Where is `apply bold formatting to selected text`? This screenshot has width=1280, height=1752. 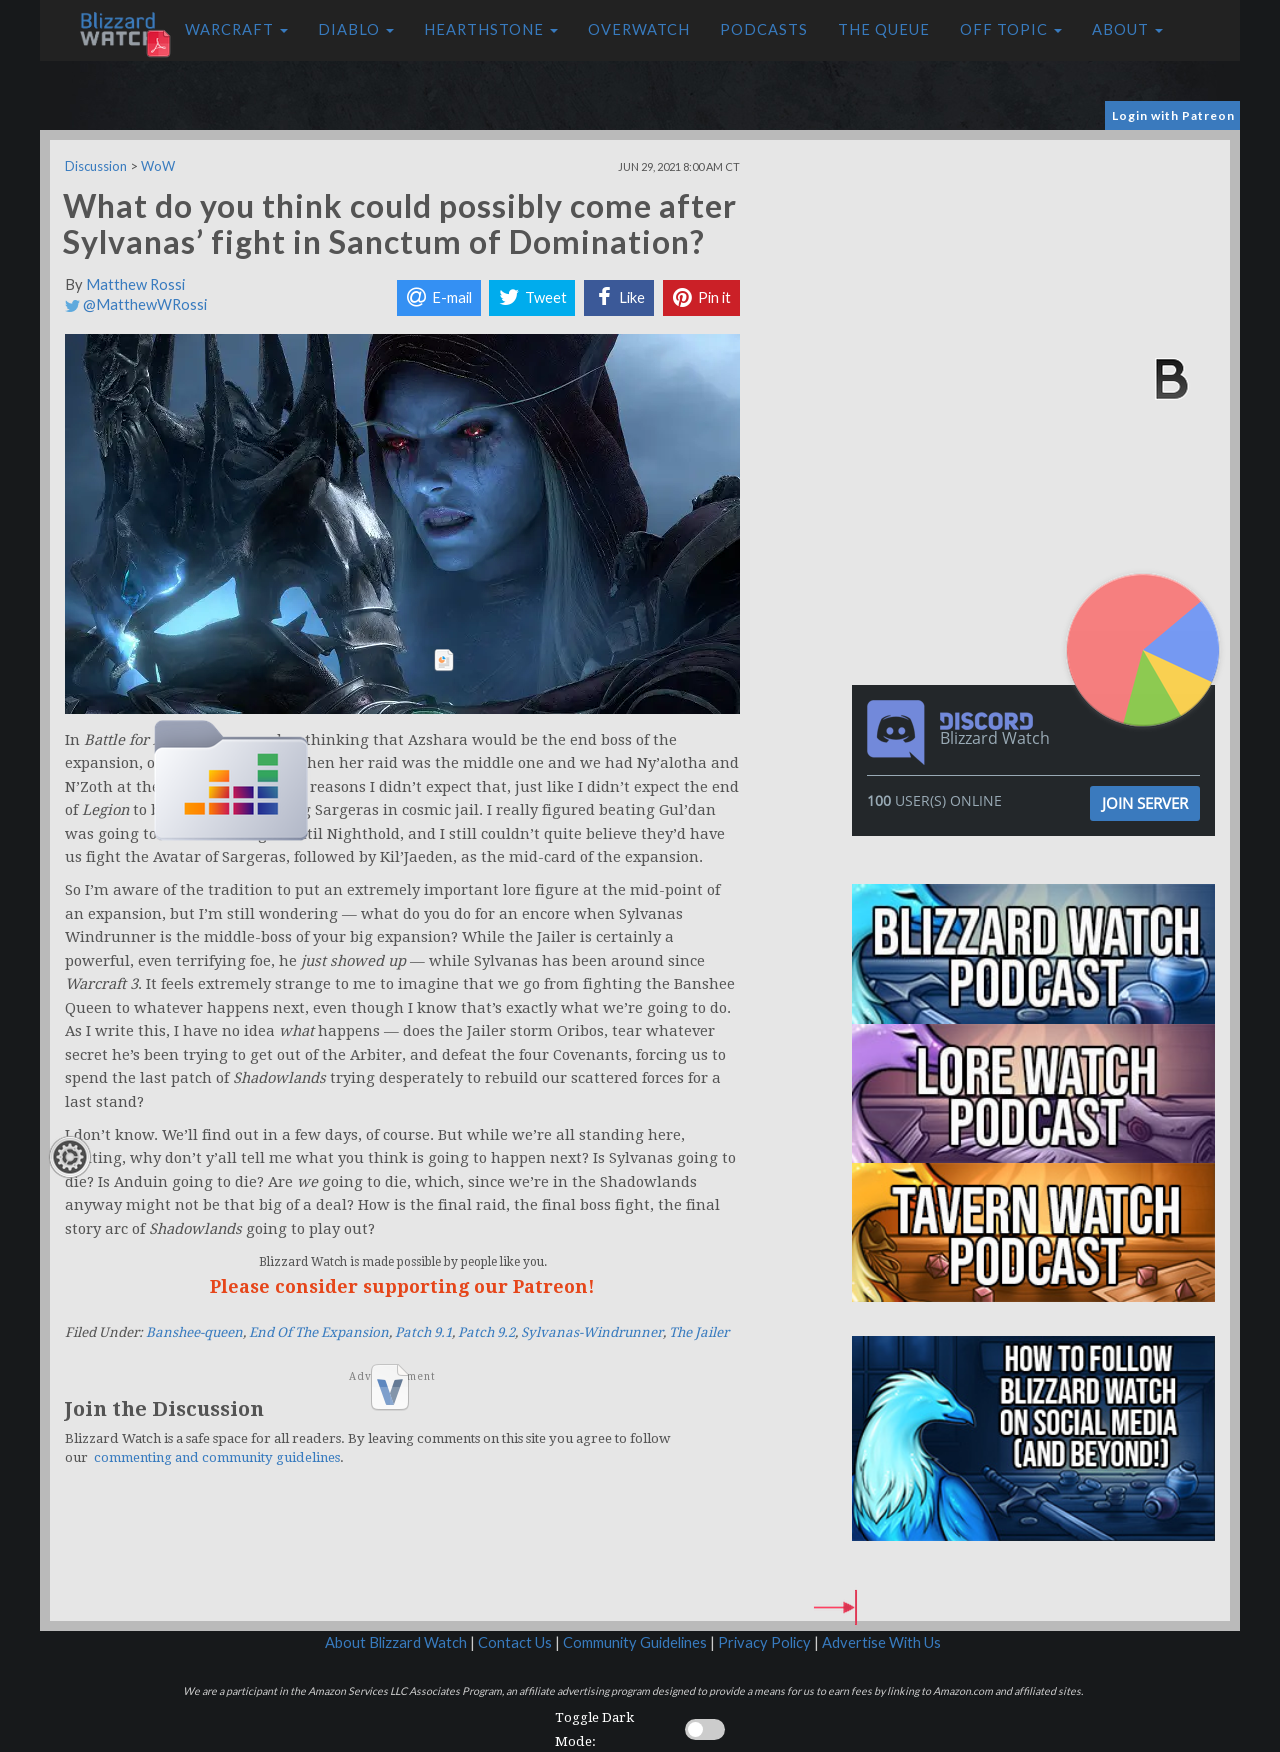
apply bold formatting to selected text is located at coordinates (1172, 379).